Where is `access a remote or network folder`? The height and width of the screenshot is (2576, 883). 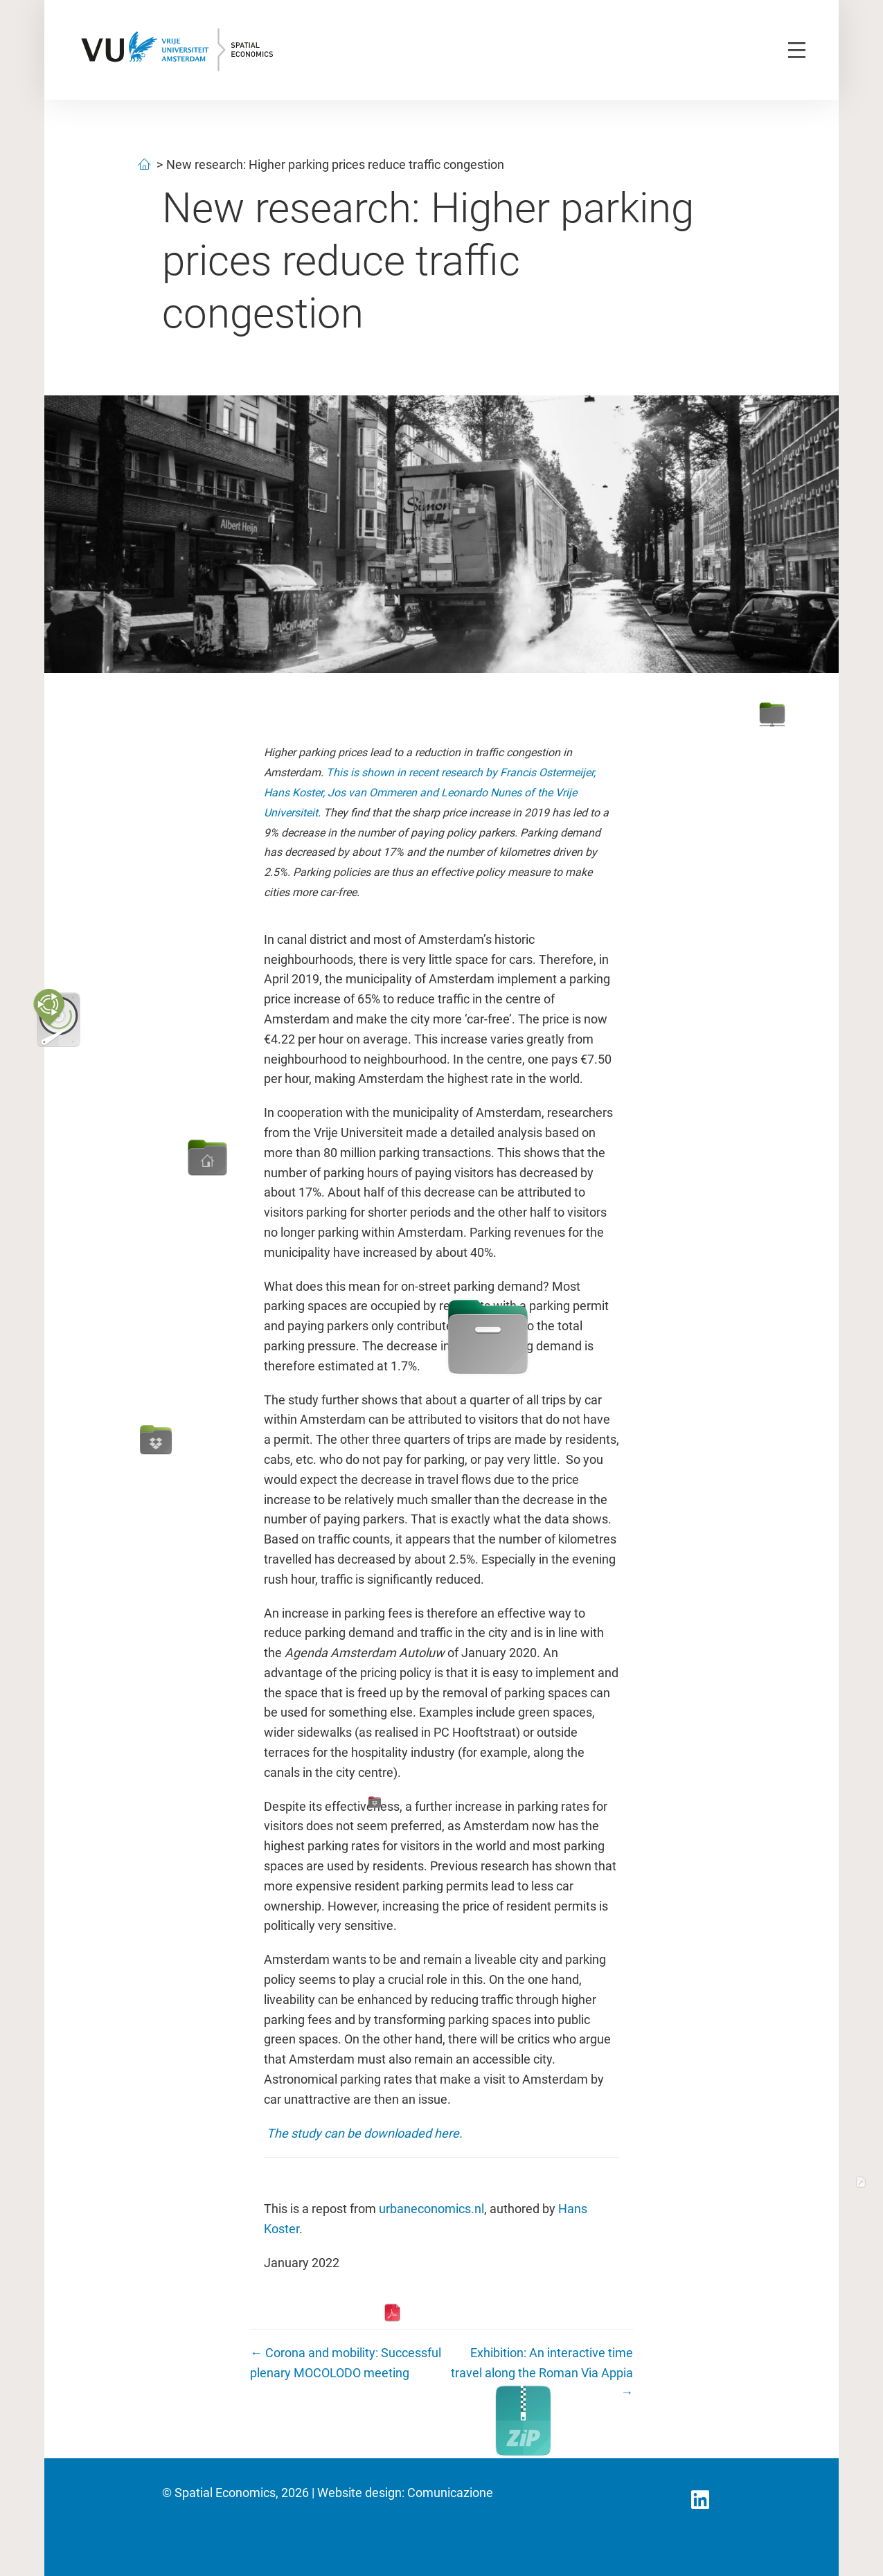
access a remote or network folder is located at coordinates (772, 714).